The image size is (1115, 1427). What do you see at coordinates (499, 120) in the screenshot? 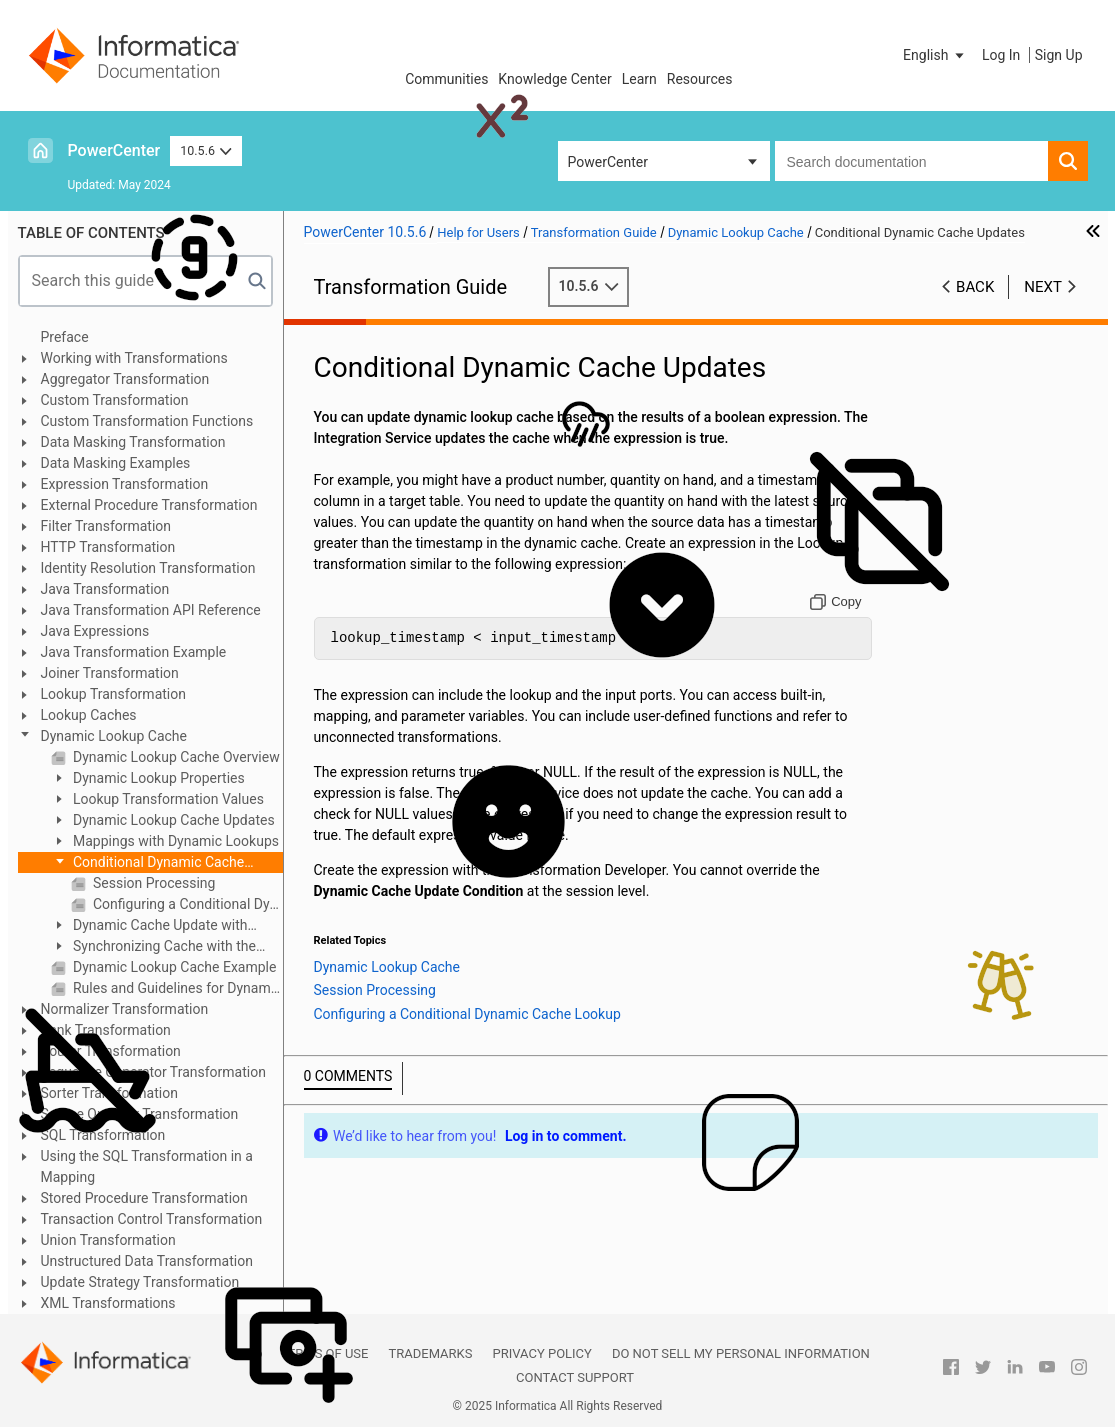
I see `apply superscript formatting to selected text` at bounding box center [499, 120].